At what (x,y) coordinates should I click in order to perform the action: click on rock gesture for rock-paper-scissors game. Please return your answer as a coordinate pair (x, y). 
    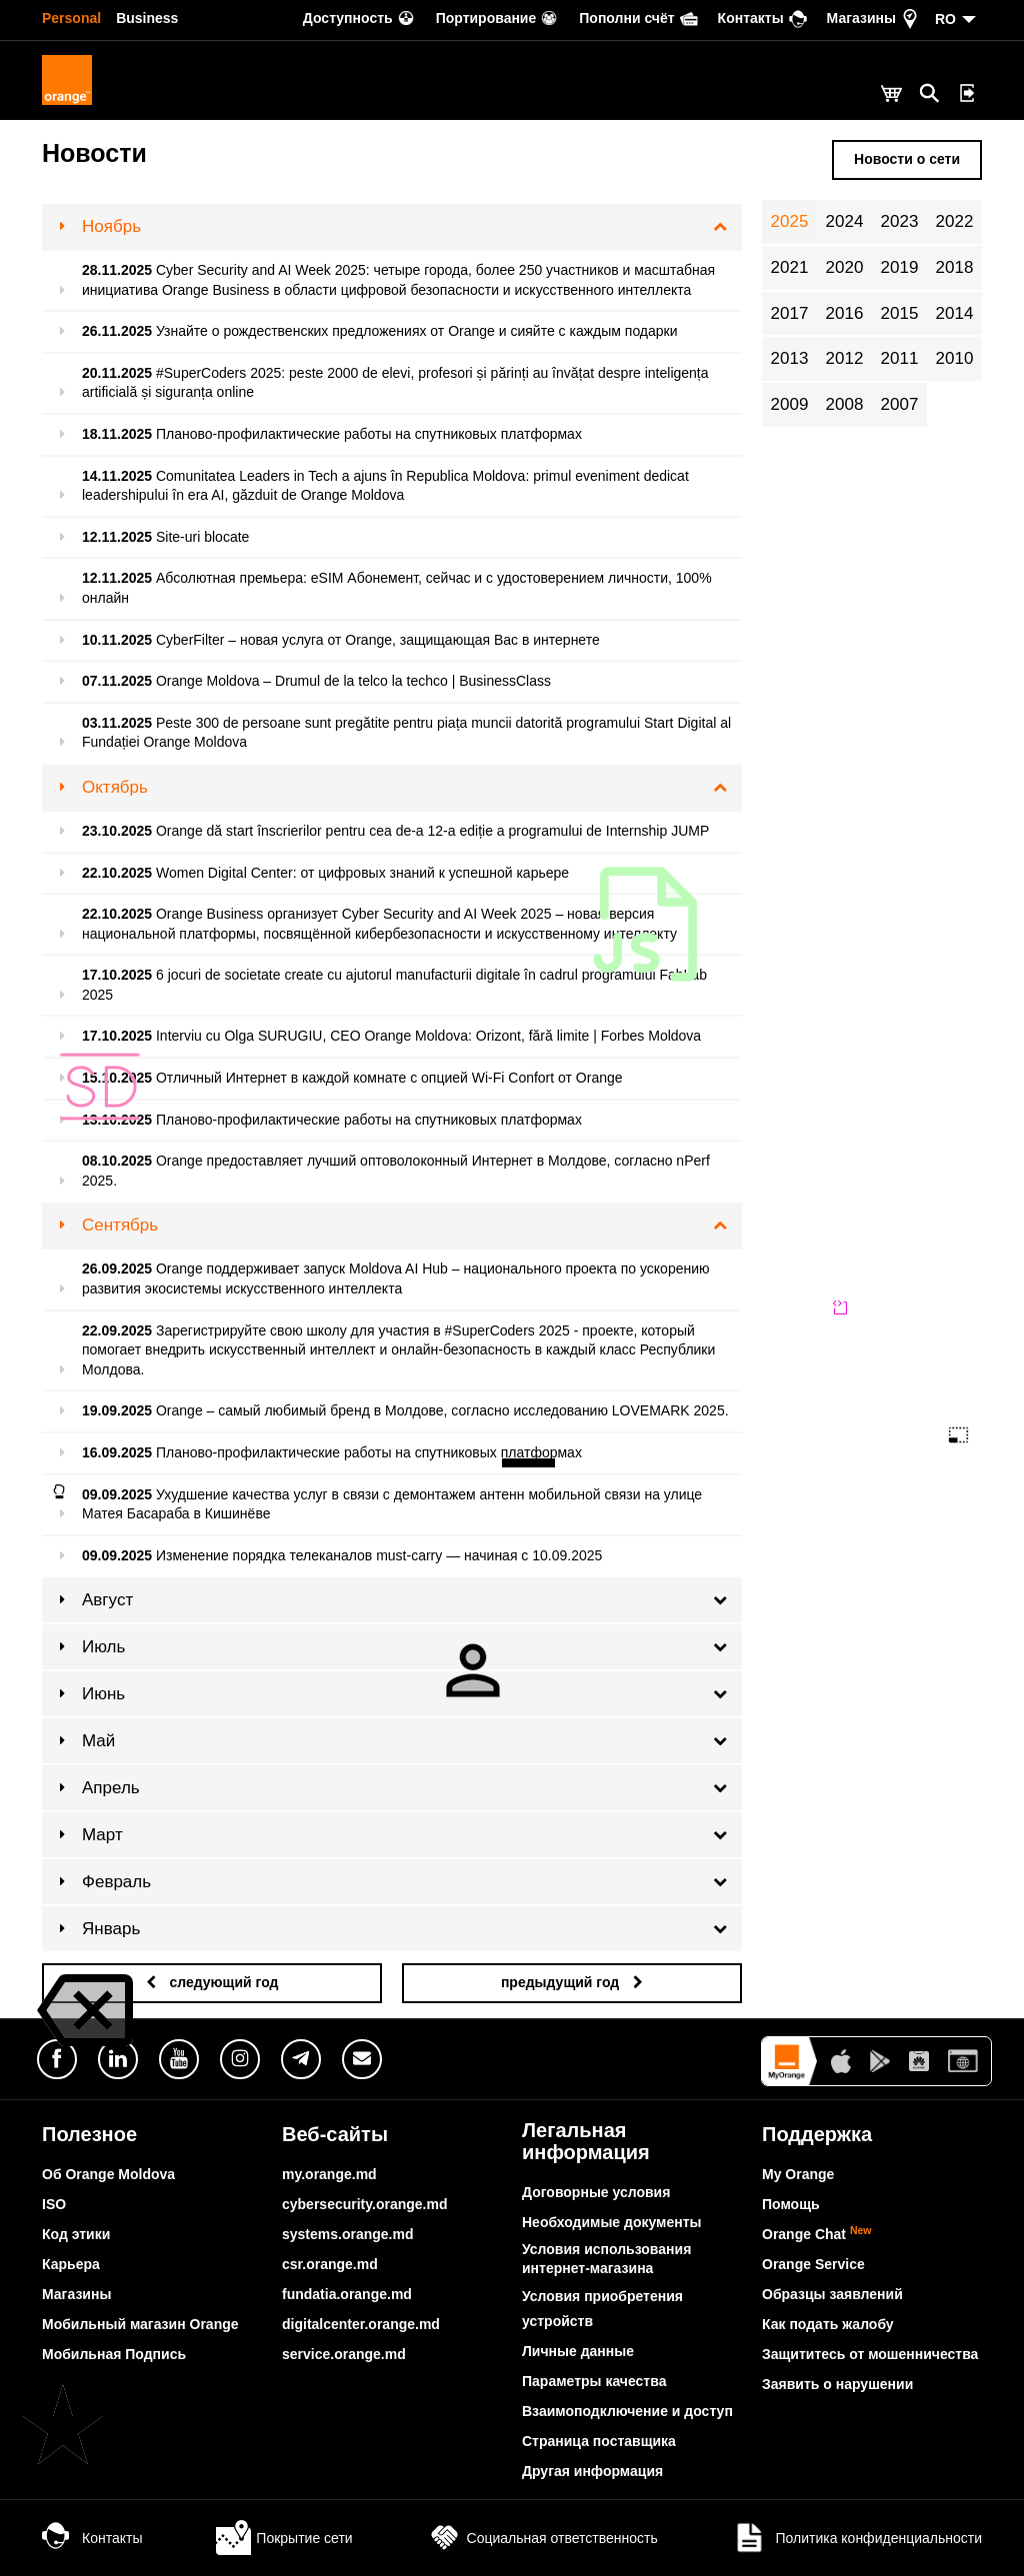
    Looking at the image, I should click on (59, 1491).